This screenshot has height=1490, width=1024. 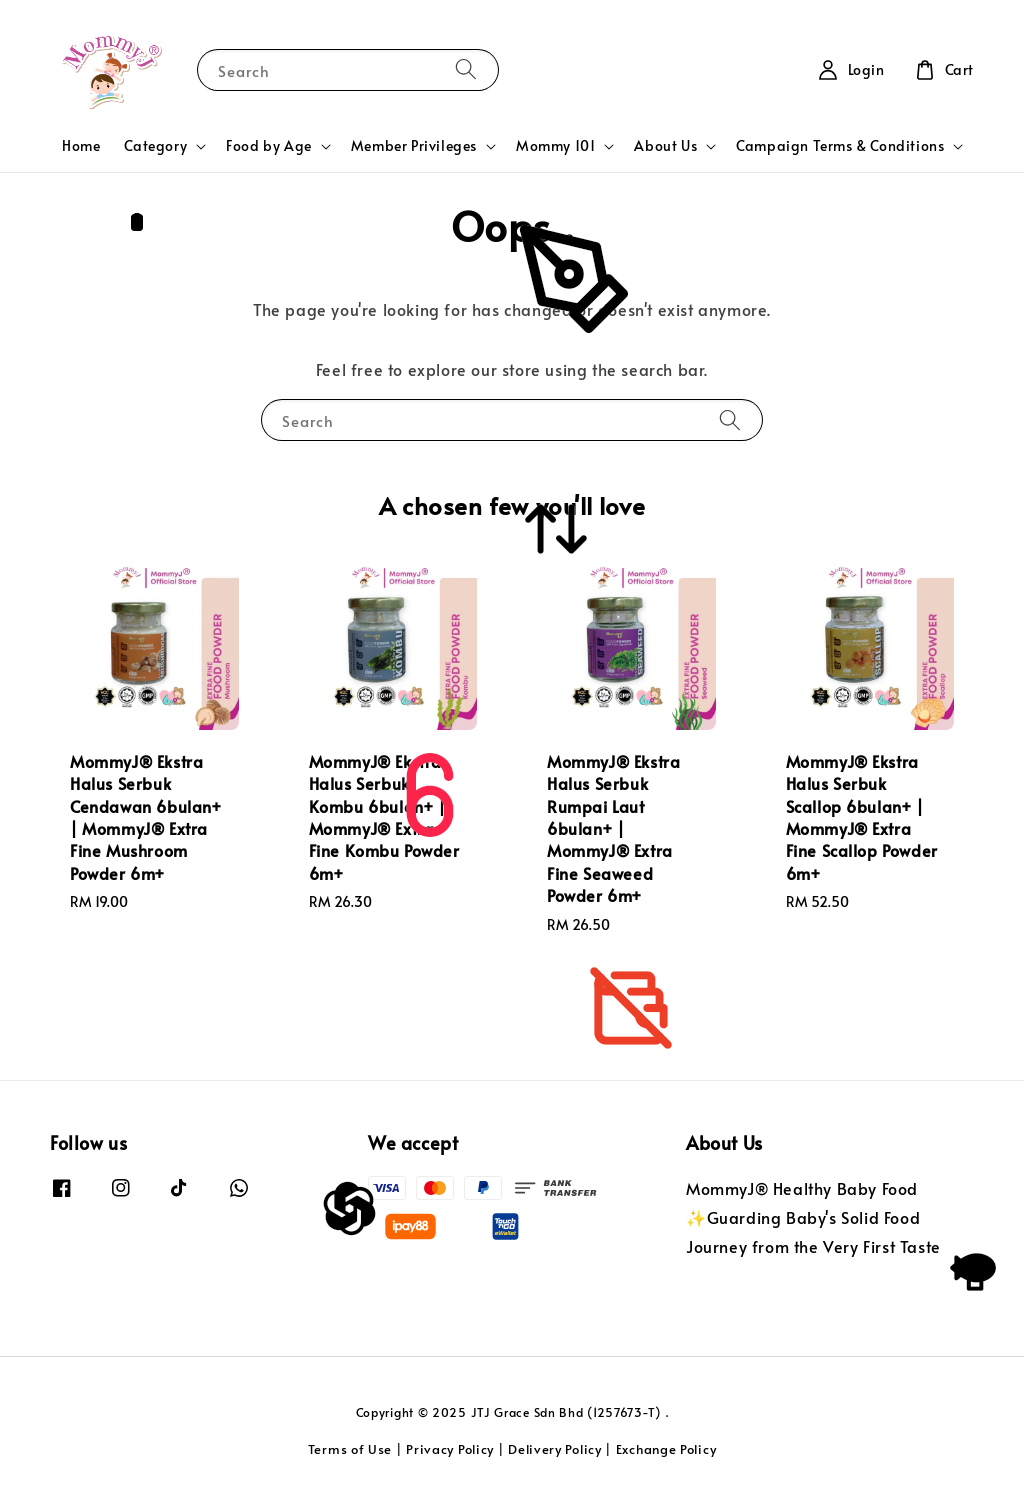 I want to click on wallet feature unavailable or disabled, so click(x=631, y=1008).